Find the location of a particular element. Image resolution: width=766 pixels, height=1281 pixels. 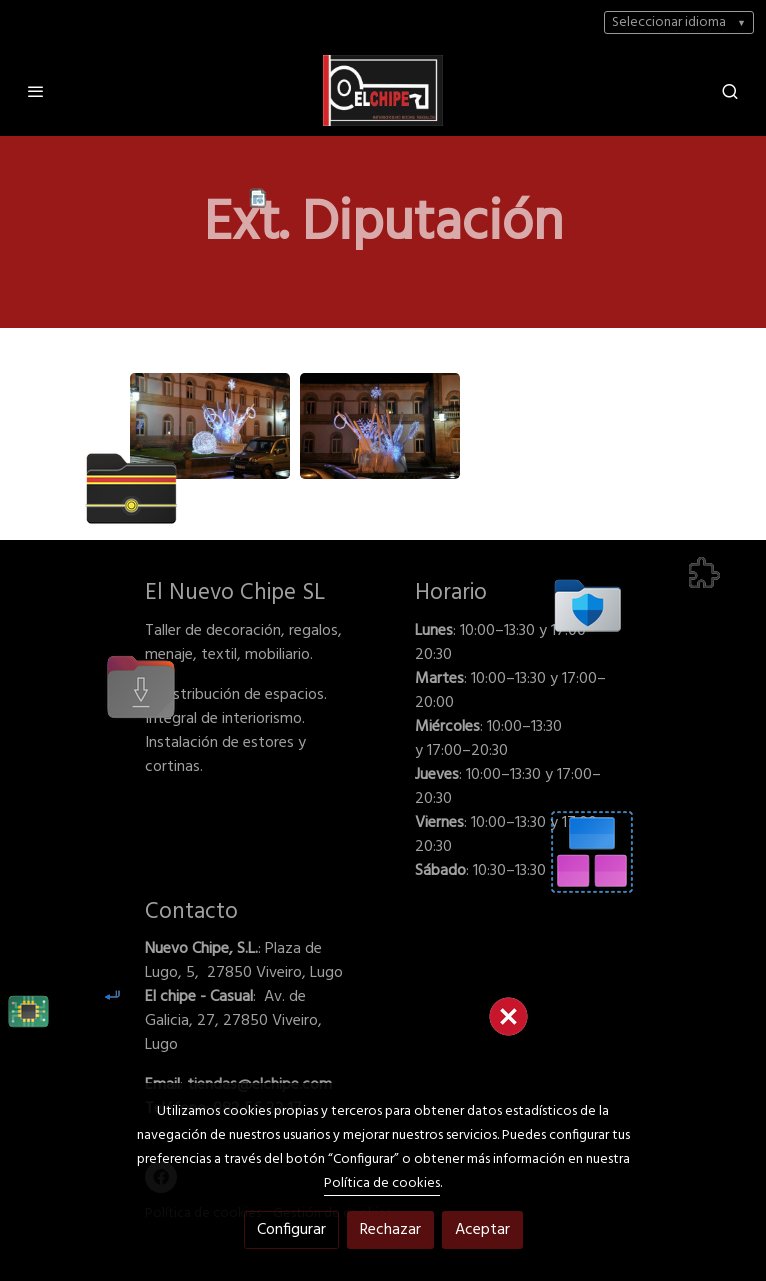

folder for pokémon luxury ball collection or related game files is located at coordinates (131, 491).